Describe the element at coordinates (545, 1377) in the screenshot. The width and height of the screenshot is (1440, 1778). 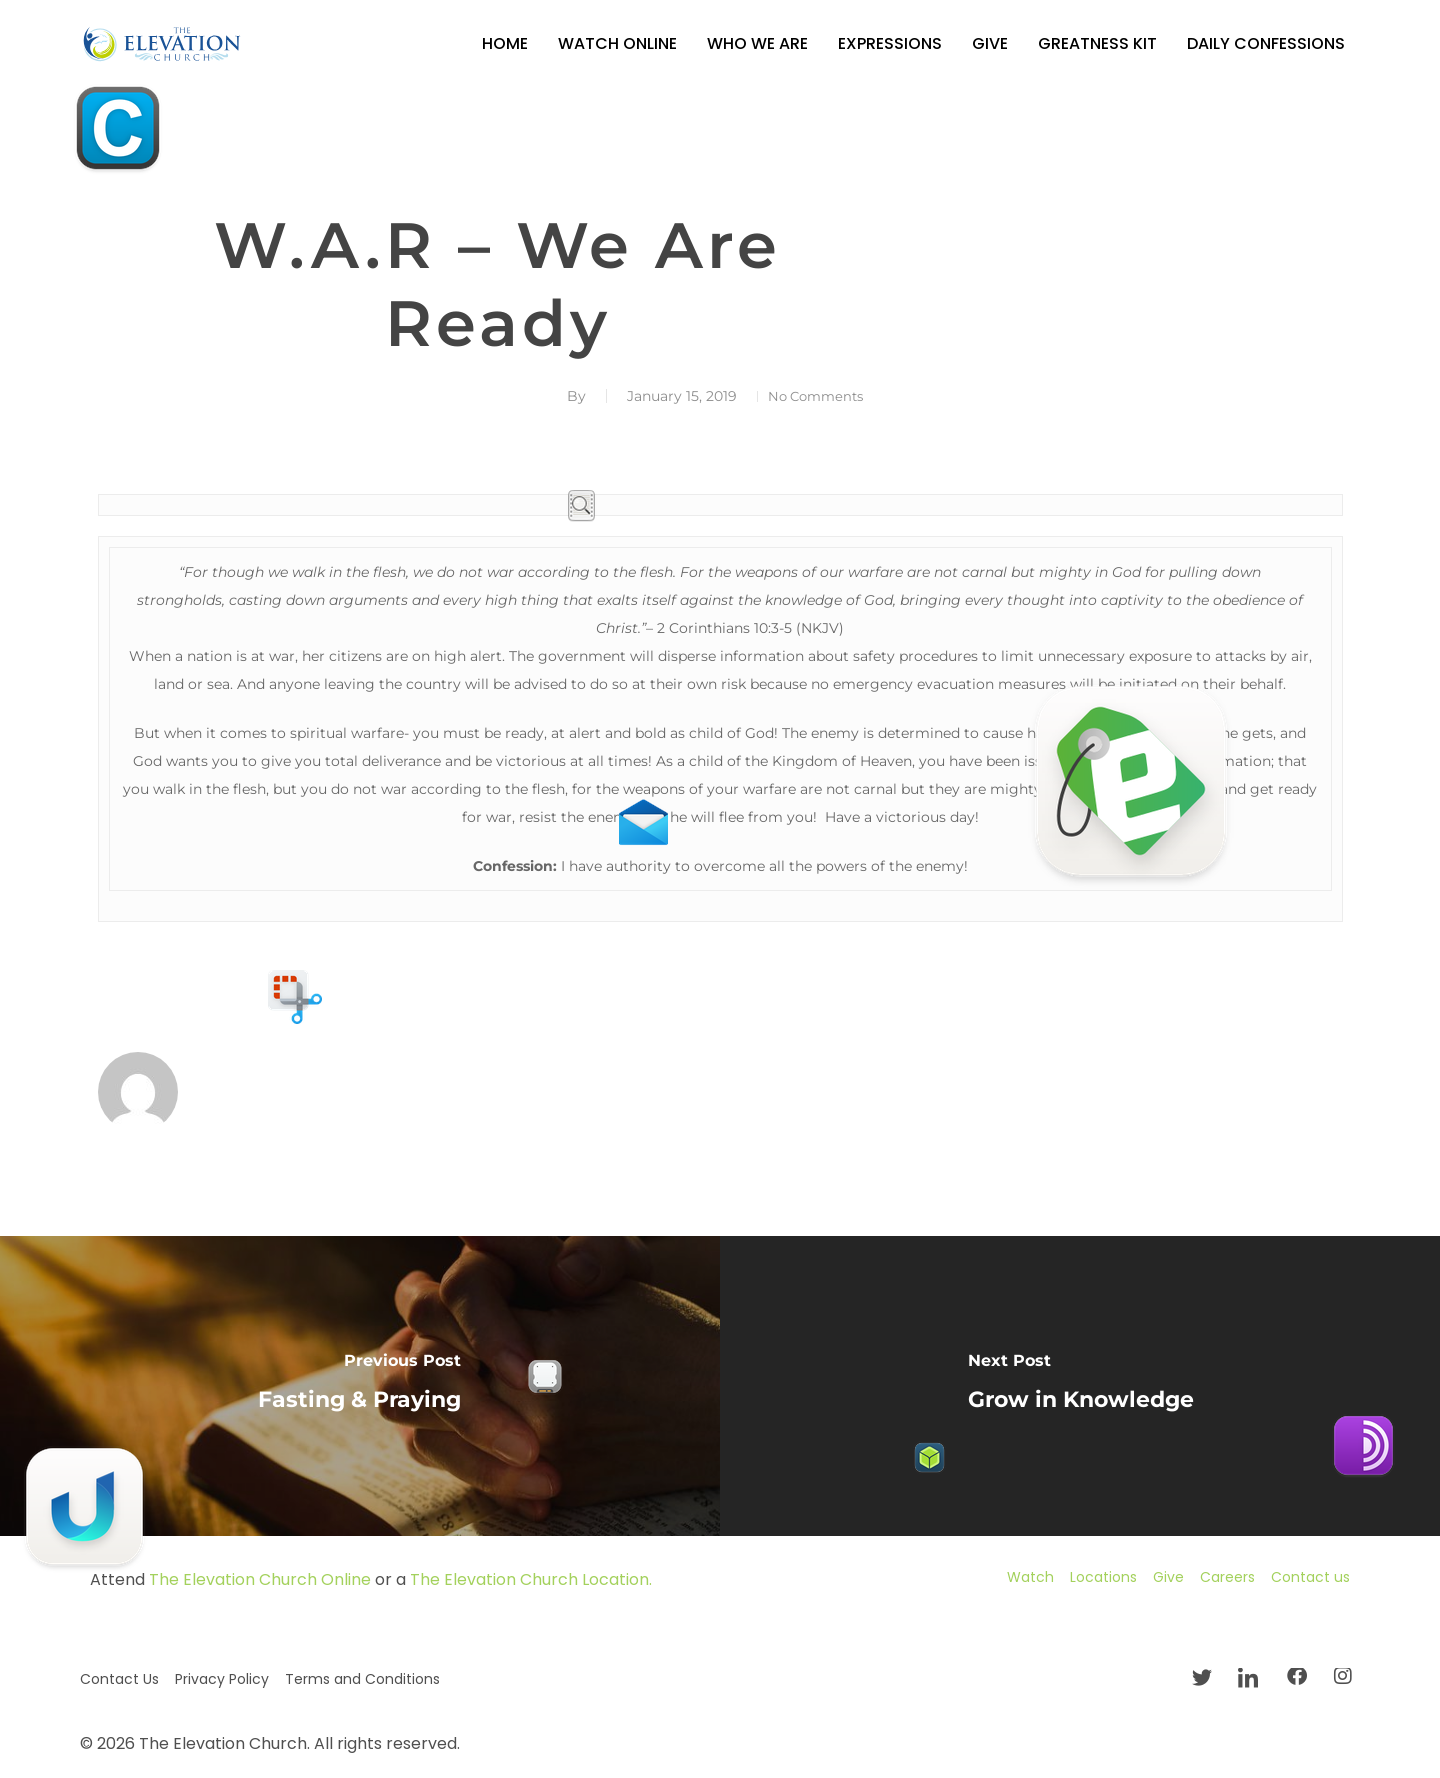
I see `open disk and storage preferences` at that location.